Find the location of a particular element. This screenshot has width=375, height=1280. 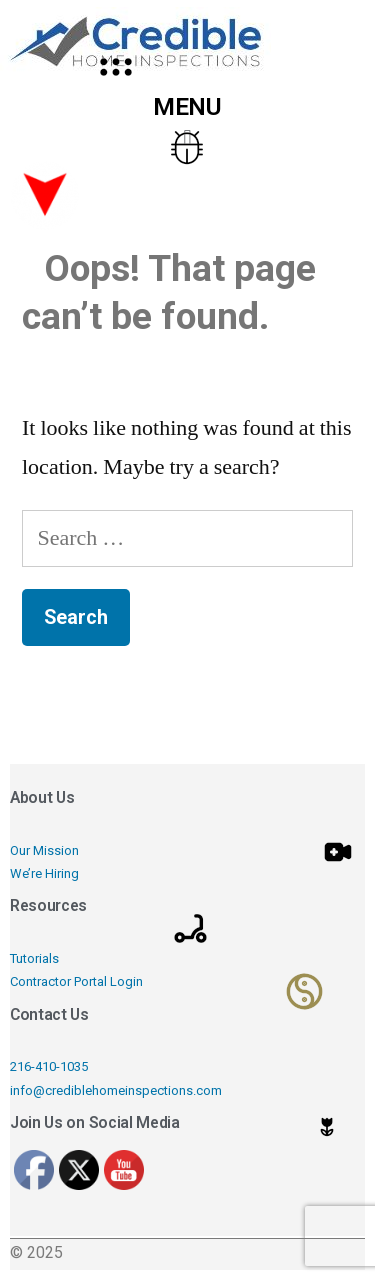

report a bug or issue is located at coordinates (187, 147).